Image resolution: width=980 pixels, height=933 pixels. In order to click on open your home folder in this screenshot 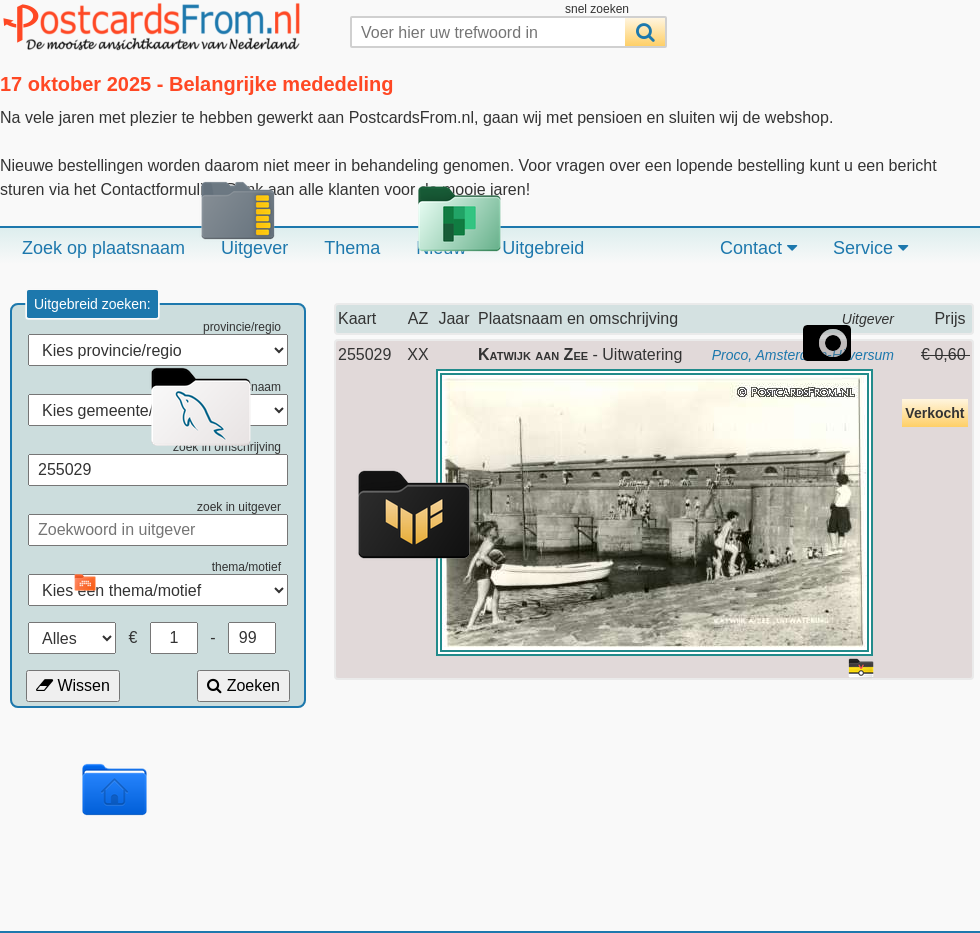, I will do `click(114, 789)`.